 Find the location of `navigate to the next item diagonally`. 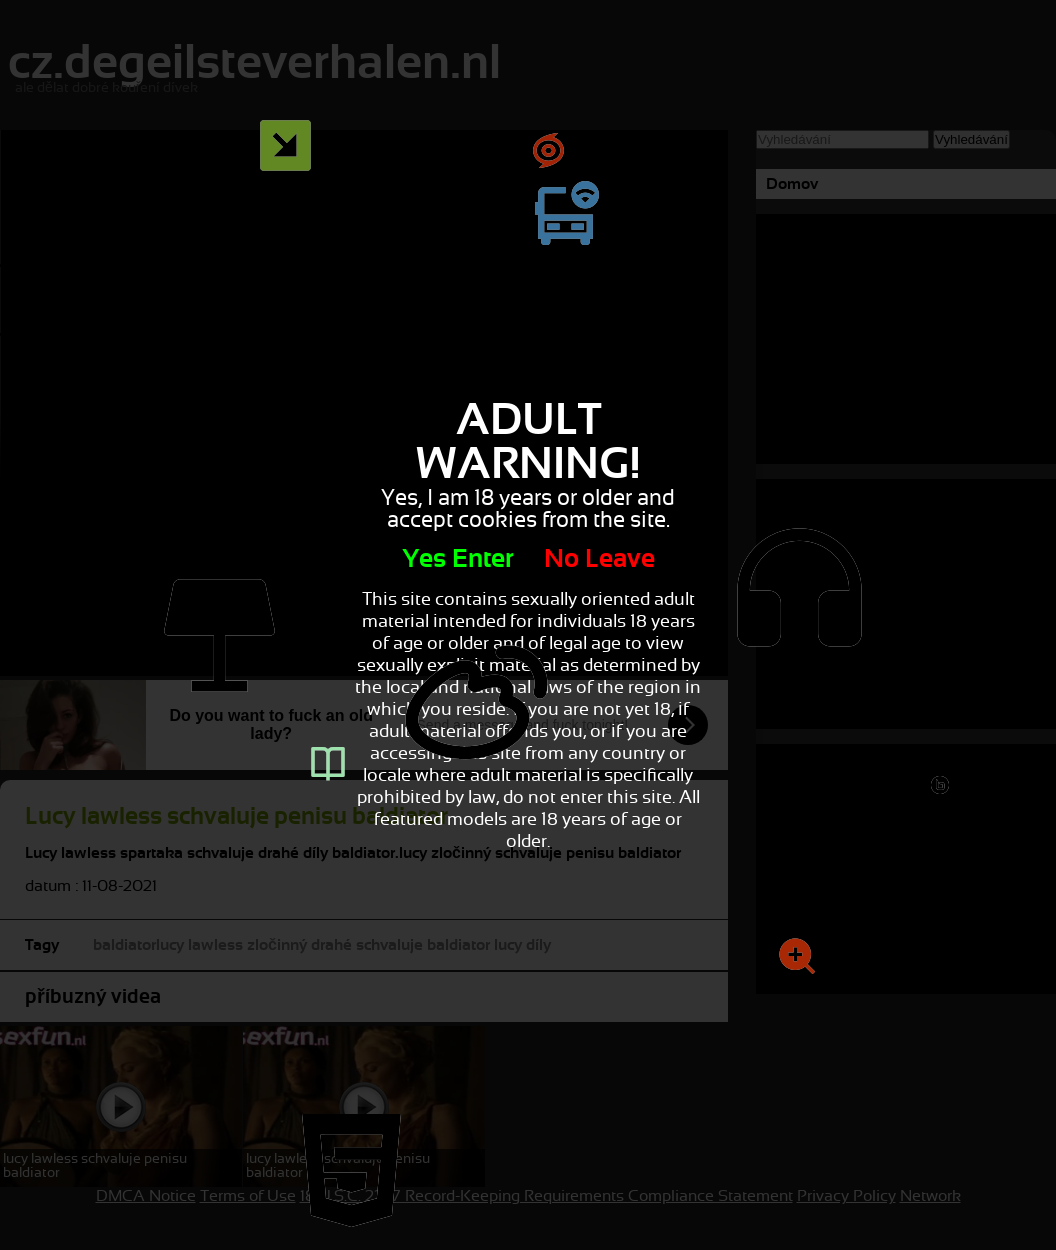

navigate to the next item diagonally is located at coordinates (285, 145).